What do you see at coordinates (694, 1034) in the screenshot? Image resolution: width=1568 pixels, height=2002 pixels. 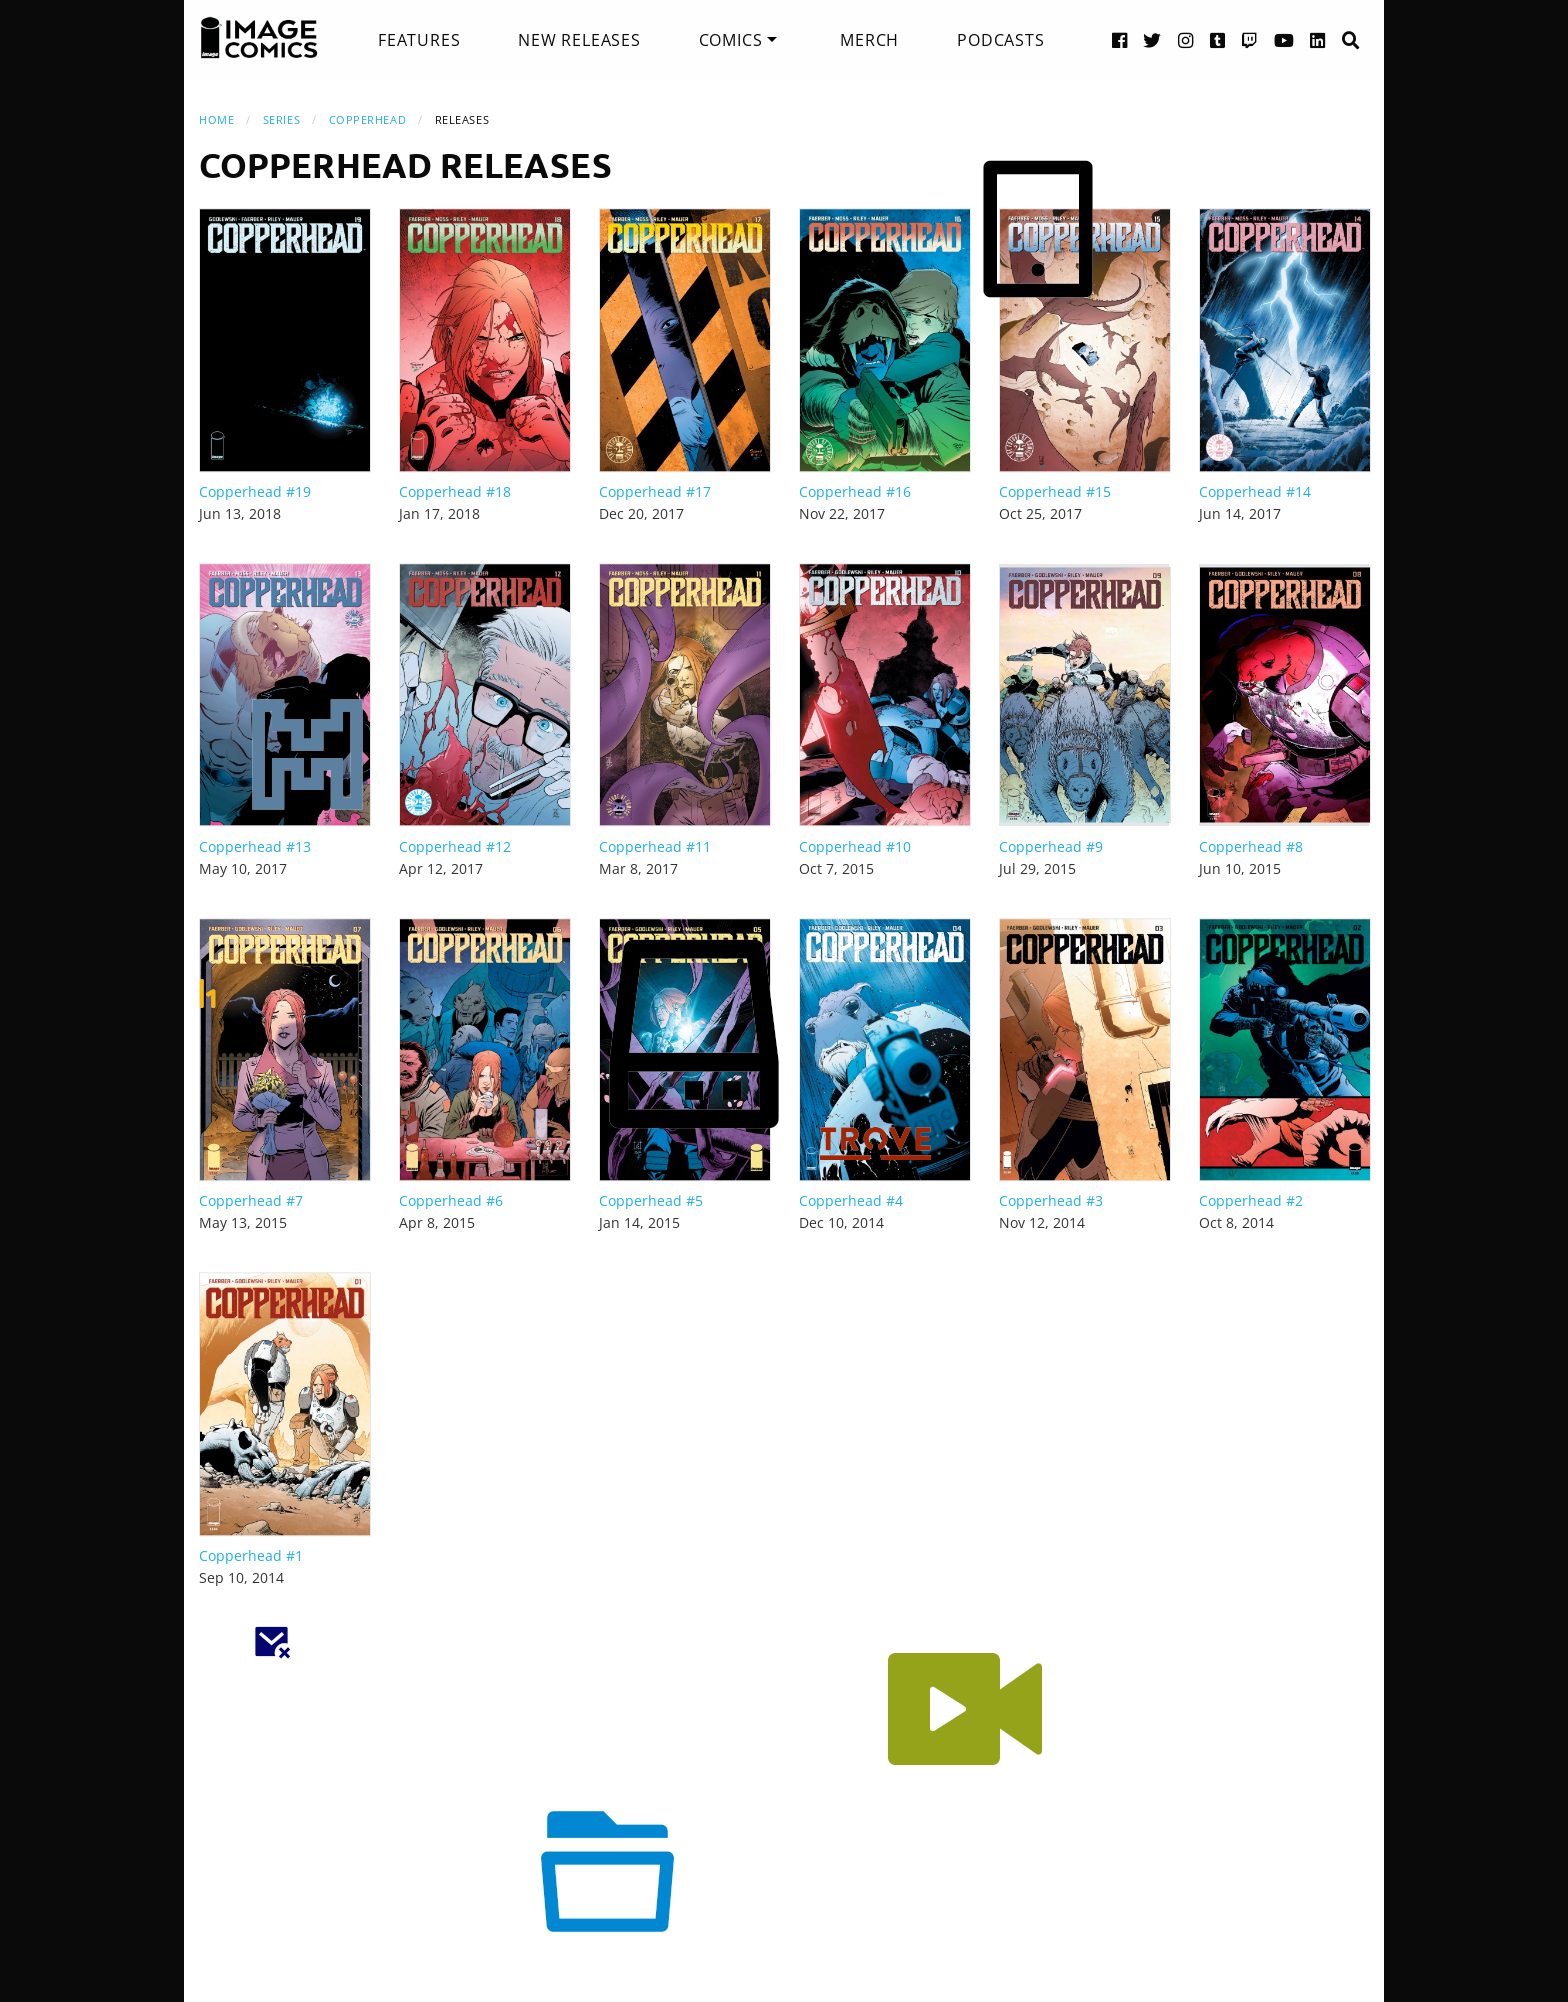 I see `access external storage or hard drive` at bounding box center [694, 1034].